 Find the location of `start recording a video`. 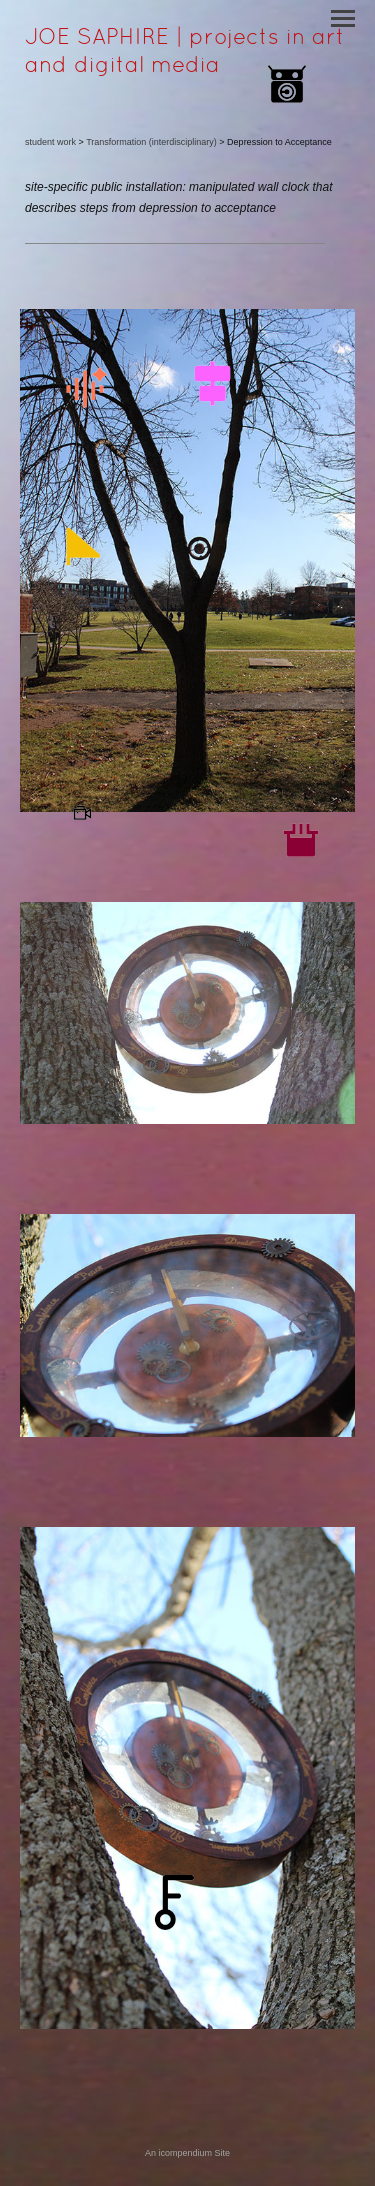

start recording a video is located at coordinates (82, 813).